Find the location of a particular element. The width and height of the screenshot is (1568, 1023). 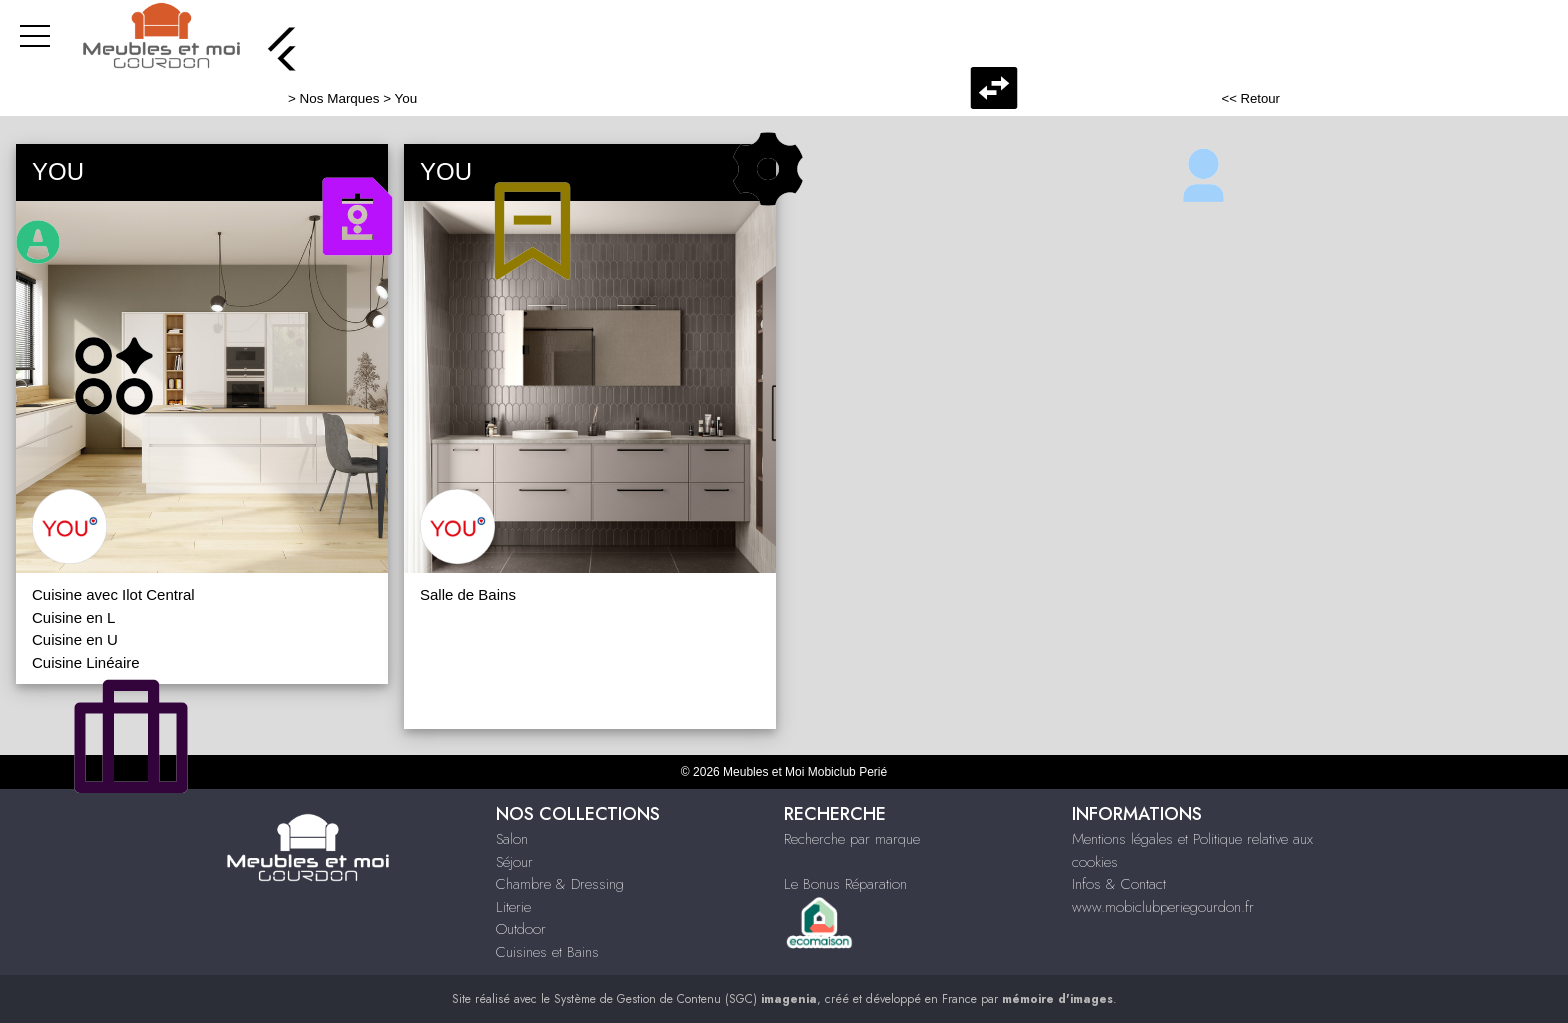

access work or business documents is located at coordinates (131, 742).